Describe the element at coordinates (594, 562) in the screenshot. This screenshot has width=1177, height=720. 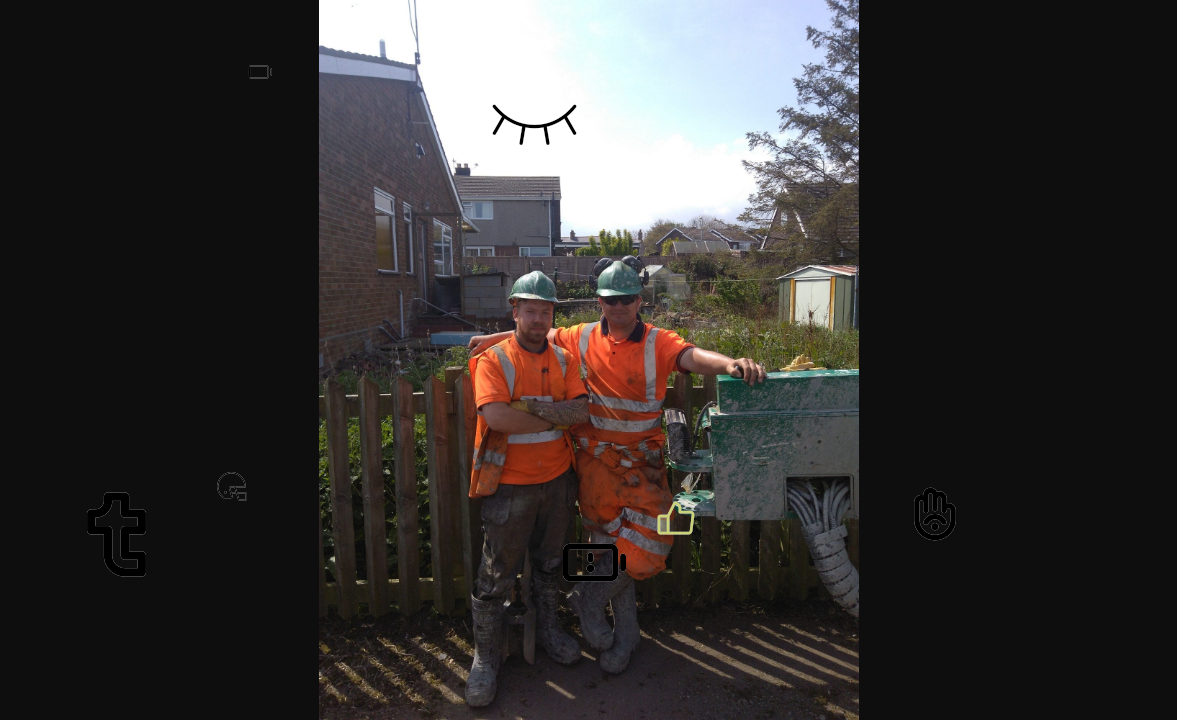
I see `indicates low battery warning` at that location.